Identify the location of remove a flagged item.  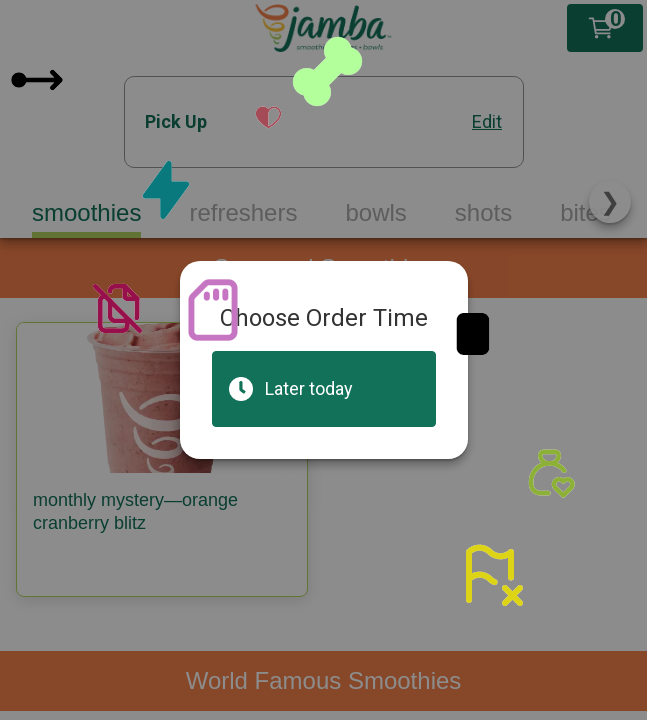
(490, 573).